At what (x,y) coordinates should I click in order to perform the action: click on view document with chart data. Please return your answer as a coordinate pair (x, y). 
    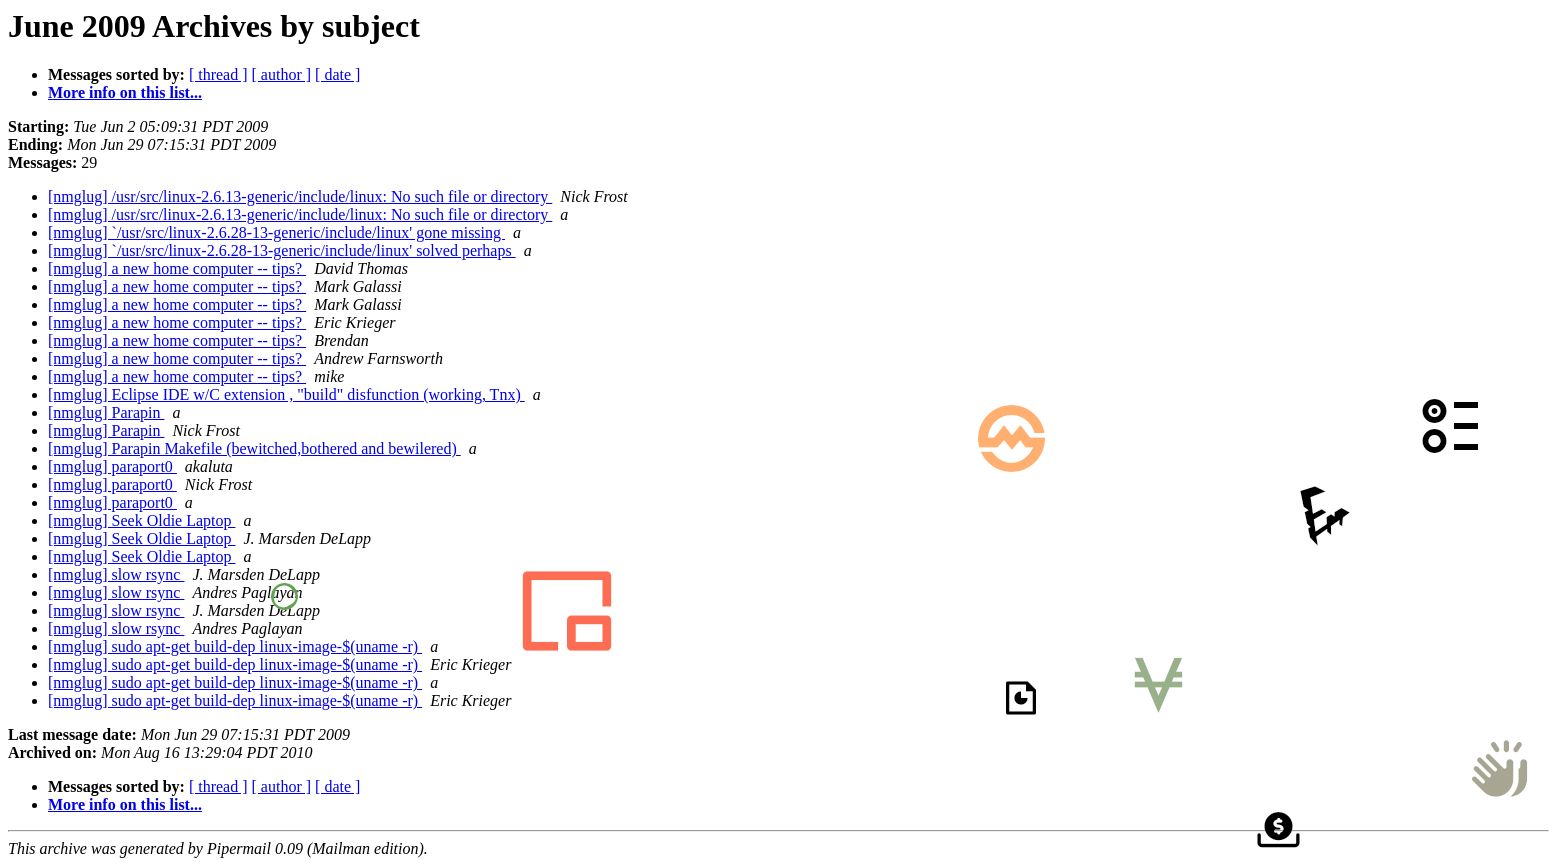
    Looking at the image, I should click on (1021, 698).